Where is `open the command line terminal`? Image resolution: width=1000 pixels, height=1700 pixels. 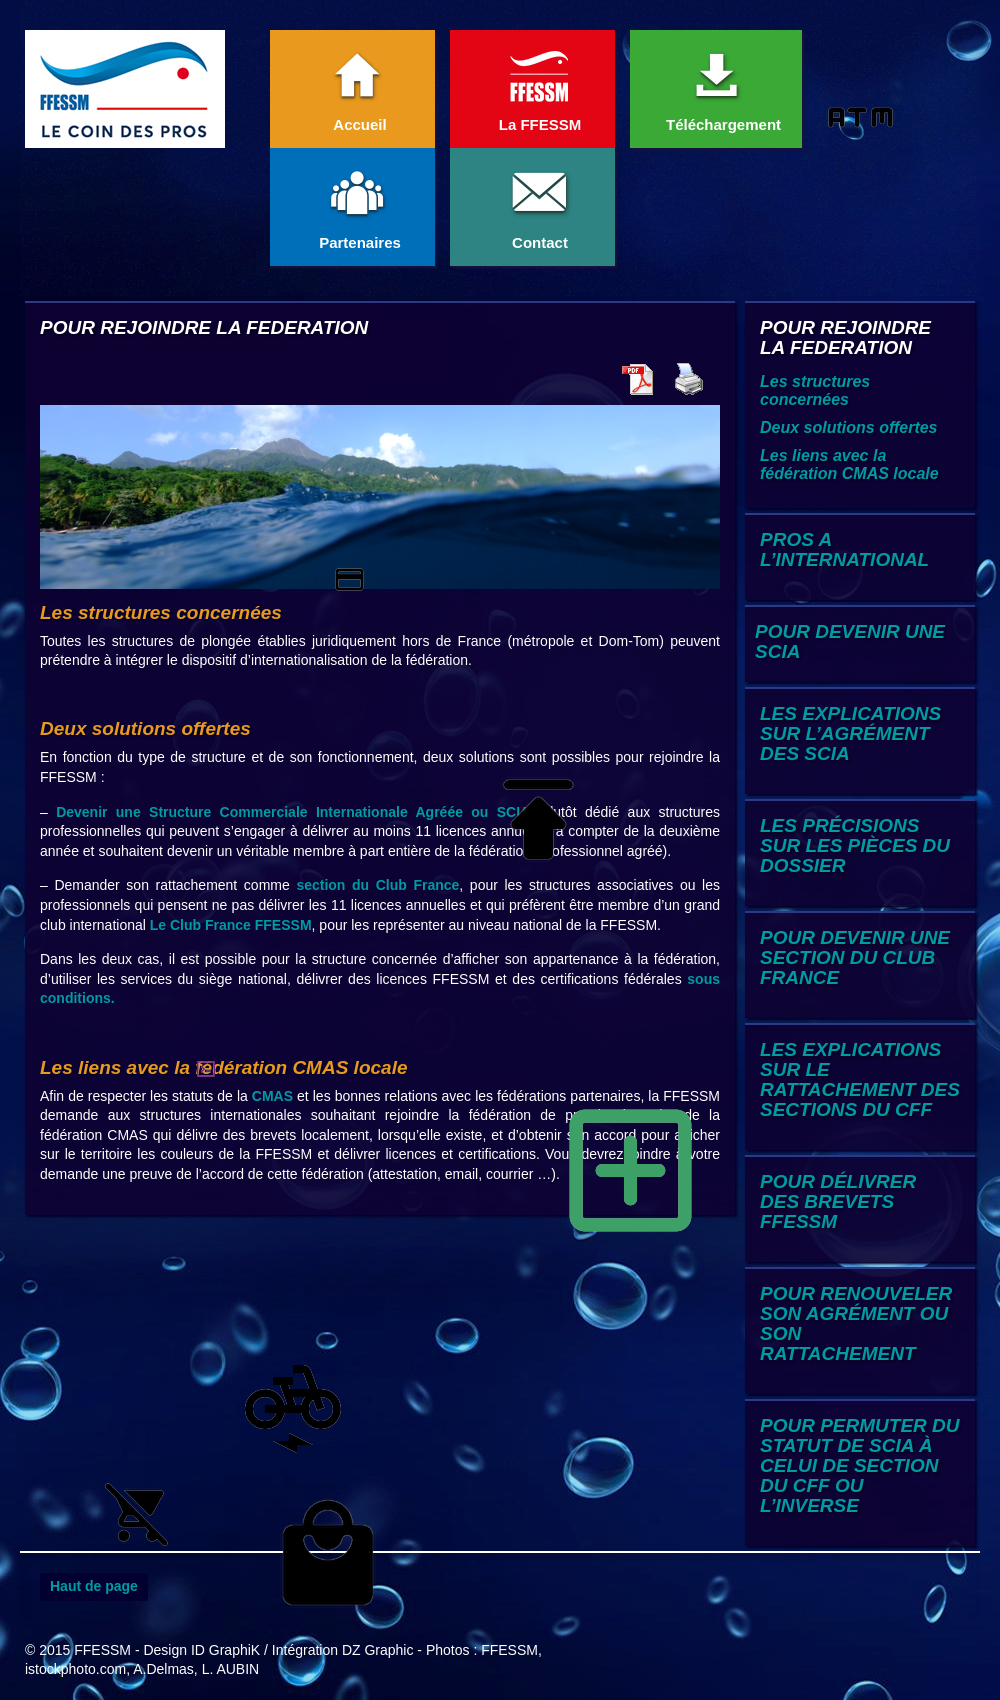
open the command line terminal is located at coordinates (206, 1069).